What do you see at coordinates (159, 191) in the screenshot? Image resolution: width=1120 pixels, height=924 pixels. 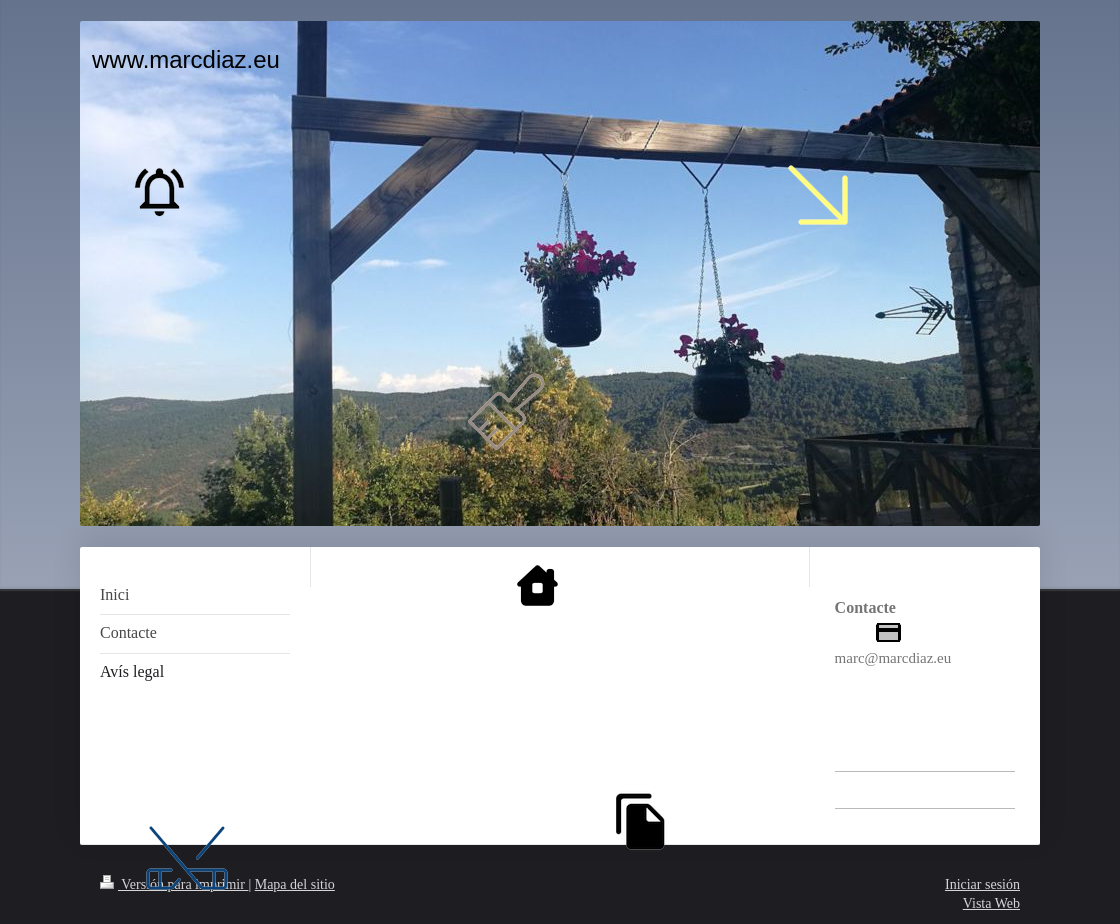 I see `indicates new or active notifications` at bounding box center [159, 191].